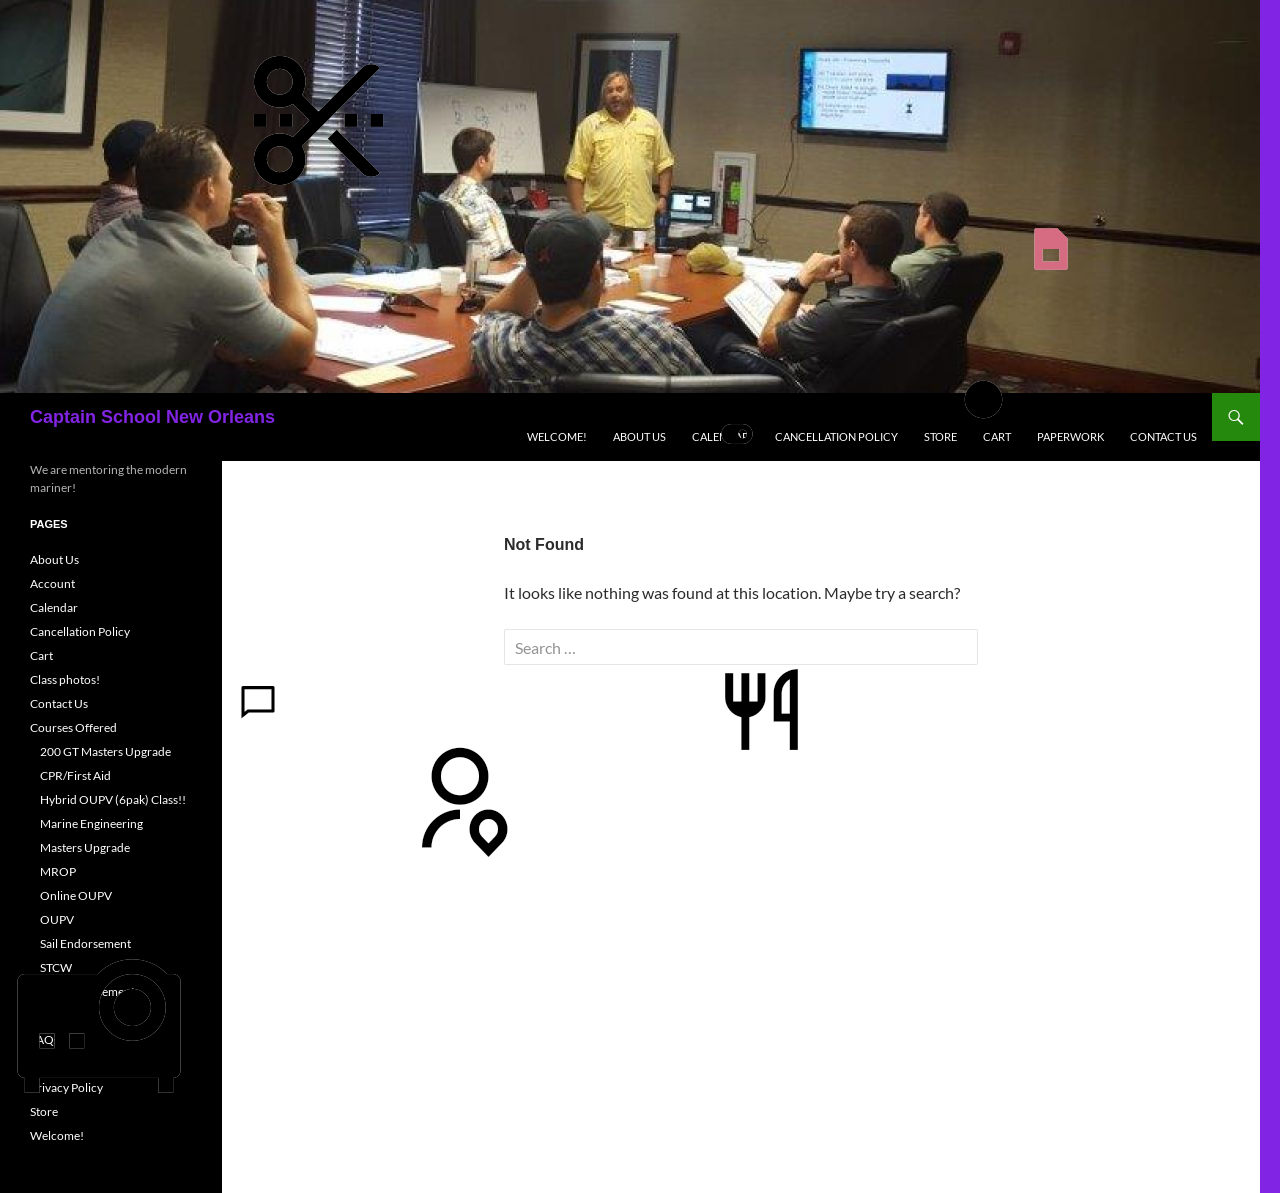 The image size is (1280, 1193). What do you see at coordinates (761, 709) in the screenshot?
I see `find nearby restaurants` at bounding box center [761, 709].